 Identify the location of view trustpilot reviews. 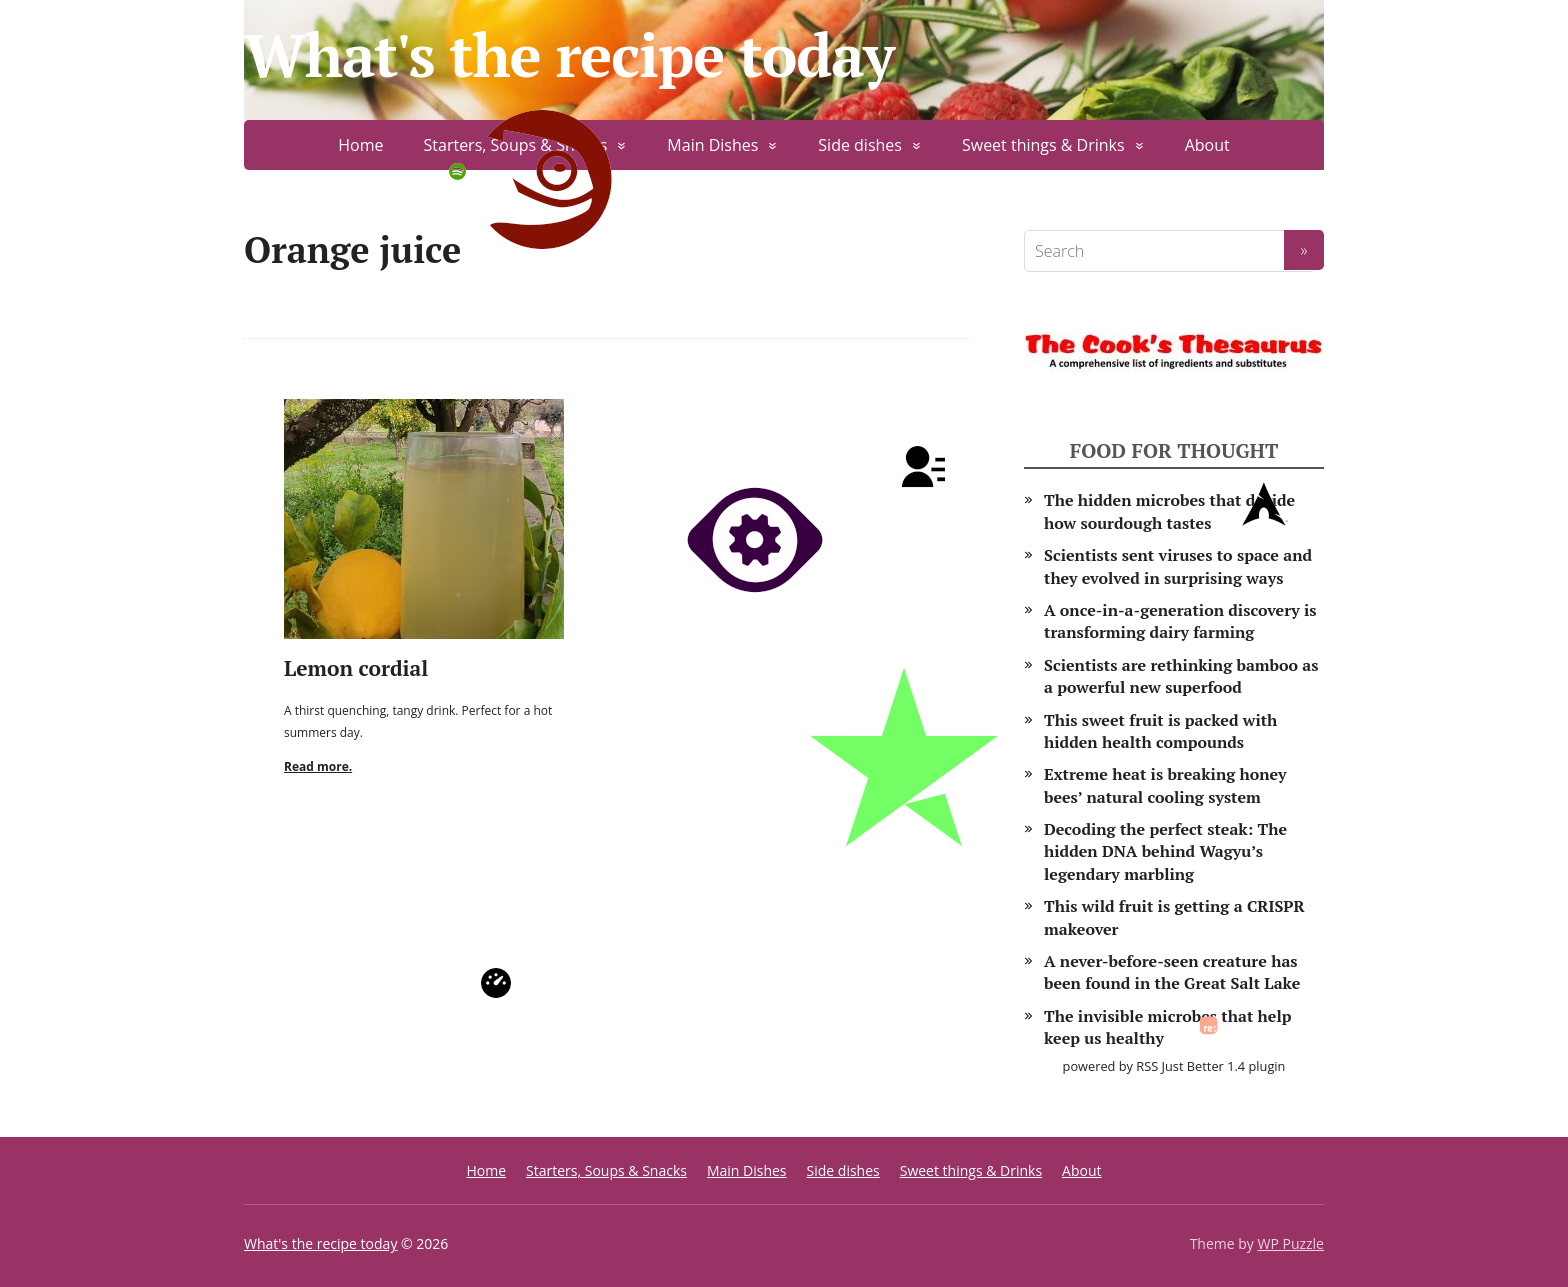
(904, 757).